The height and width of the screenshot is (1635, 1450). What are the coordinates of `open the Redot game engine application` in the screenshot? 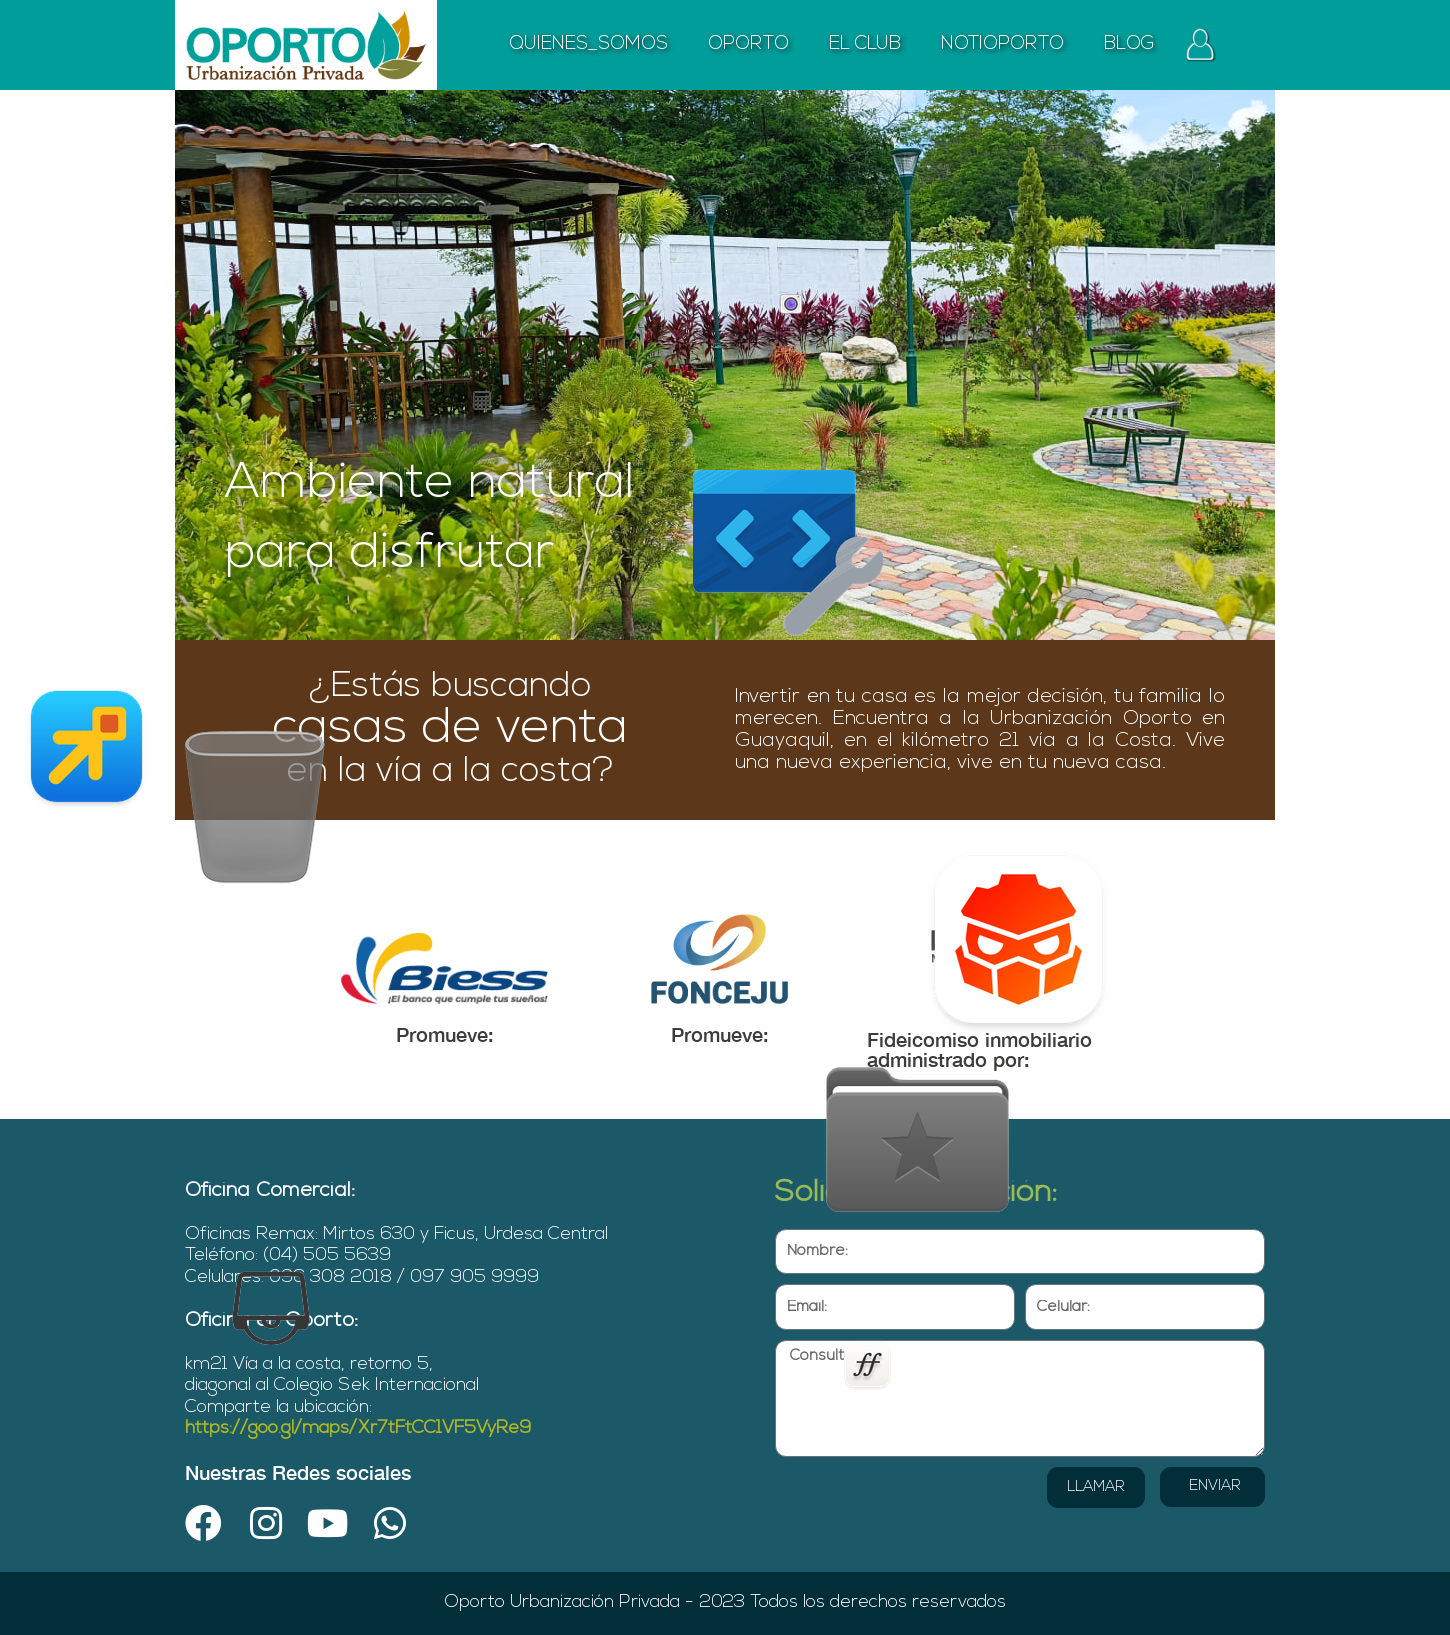 It's located at (1018, 939).